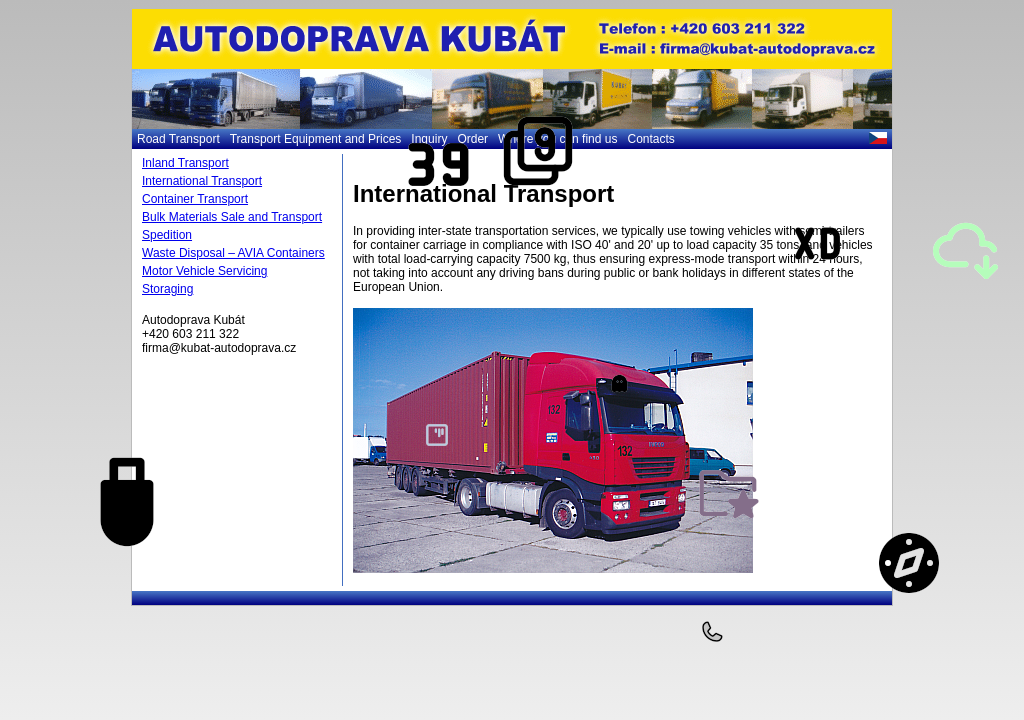 This screenshot has height=720, width=1024. Describe the element at coordinates (728, 492) in the screenshot. I see `access your starred or favorite files` at that location.